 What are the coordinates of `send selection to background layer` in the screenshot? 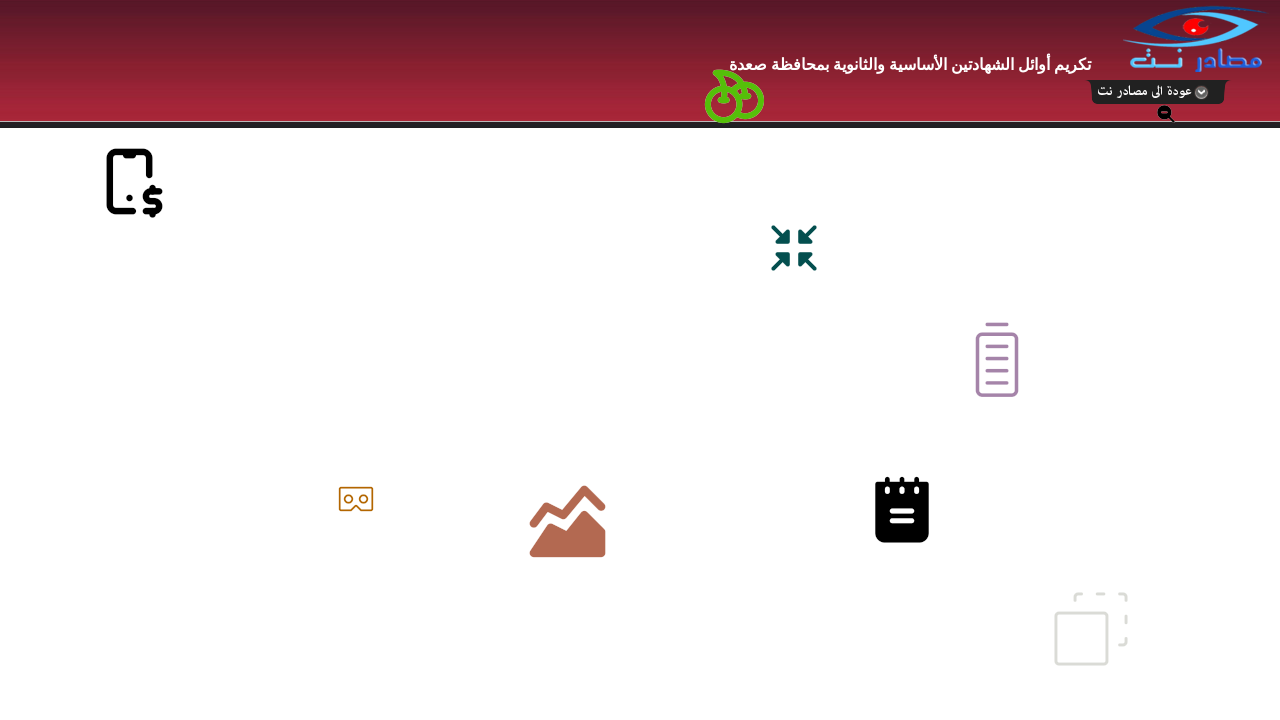 It's located at (1091, 629).